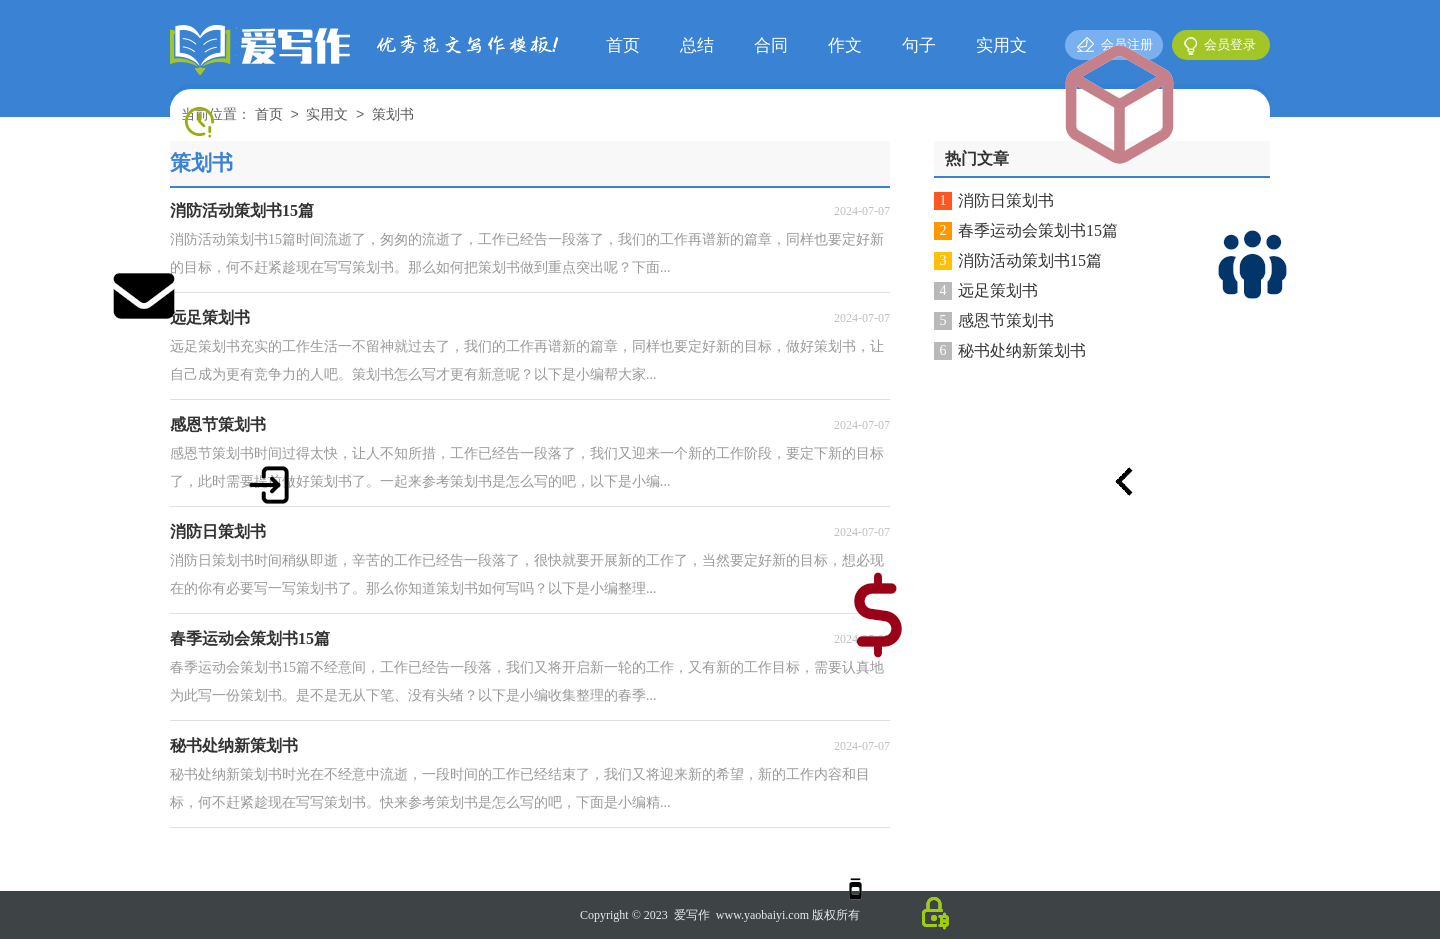 This screenshot has height=939, width=1440. Describe the element at coordinates (1252, 264) in the screenshot. I see `view group members` at that location.